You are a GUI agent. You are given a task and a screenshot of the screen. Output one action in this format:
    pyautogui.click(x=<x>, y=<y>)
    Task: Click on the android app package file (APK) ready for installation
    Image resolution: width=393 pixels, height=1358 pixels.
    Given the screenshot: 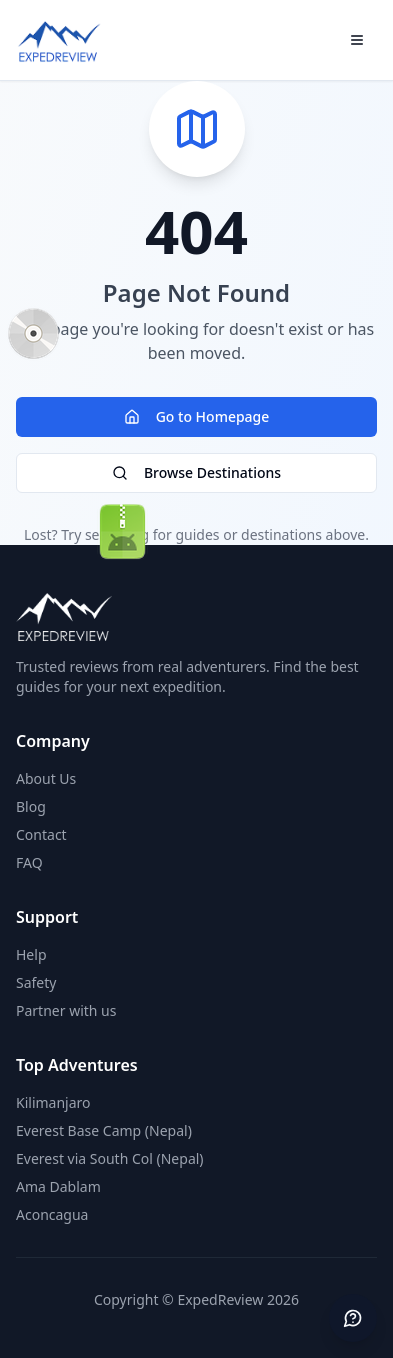 What is the action you would take?
    pyautogui.click(x=122, y=531)
    